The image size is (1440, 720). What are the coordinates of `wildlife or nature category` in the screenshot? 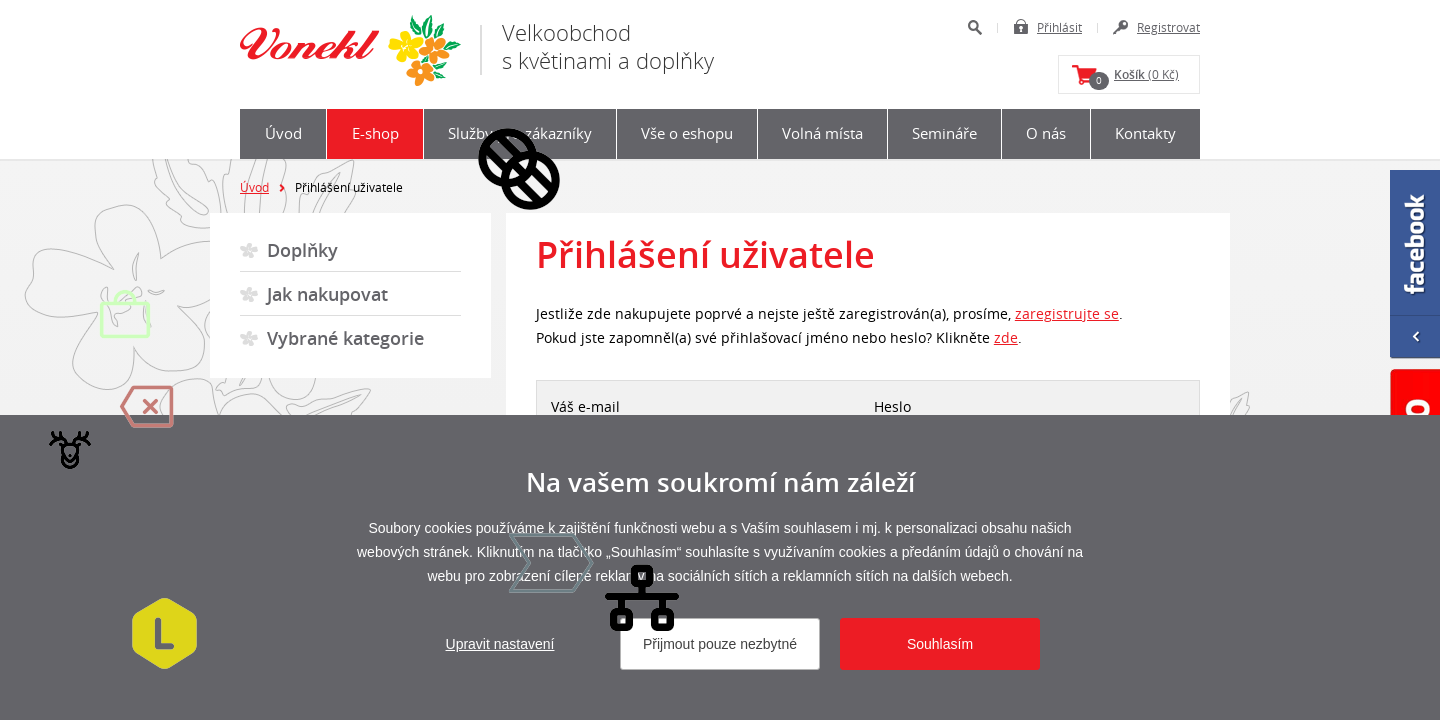 It's located at (70, 450).